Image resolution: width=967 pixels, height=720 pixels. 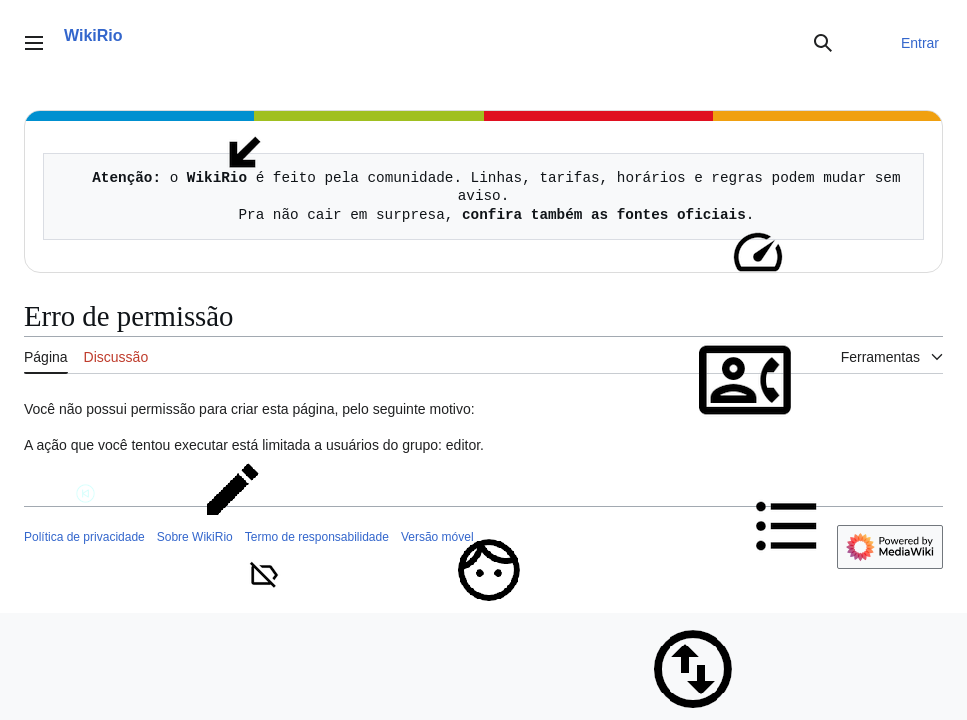 I want to click on view items in a bulleted list format, so click(x=787, y=526).